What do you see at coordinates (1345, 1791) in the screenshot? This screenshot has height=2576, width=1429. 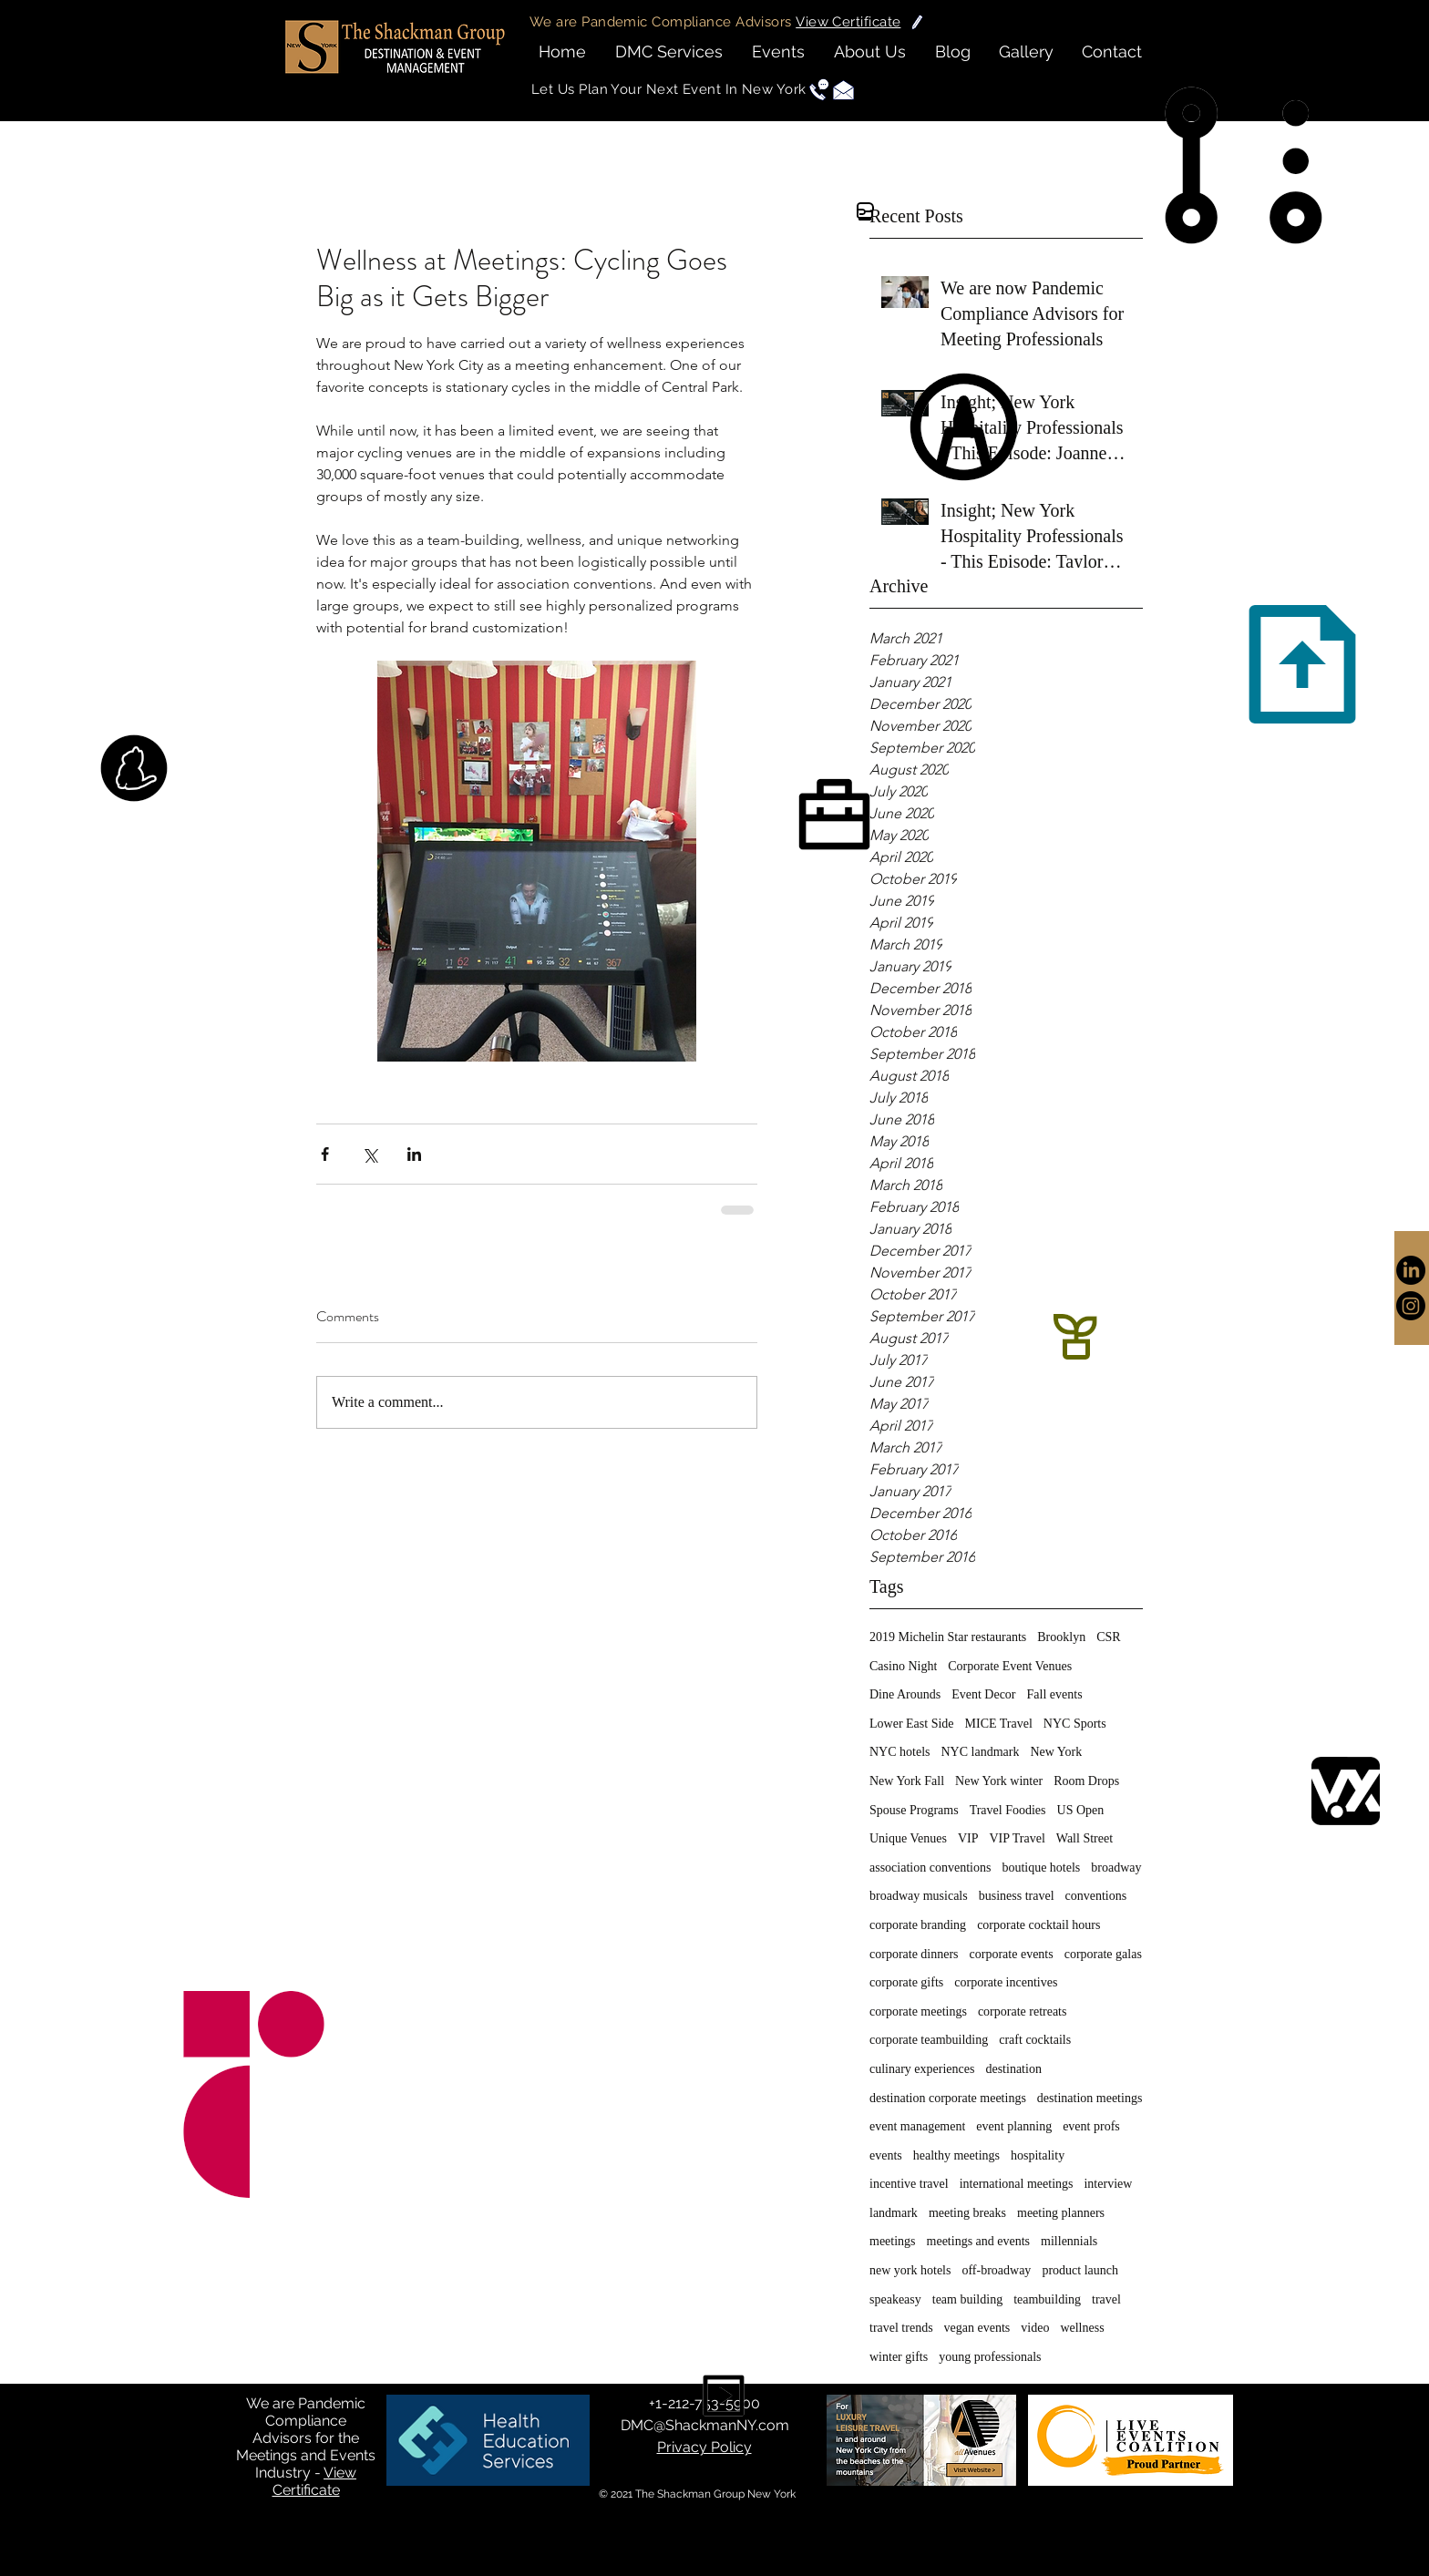 I see `eclipse vert.x framework logo` at bounding box center [1345, 1791].